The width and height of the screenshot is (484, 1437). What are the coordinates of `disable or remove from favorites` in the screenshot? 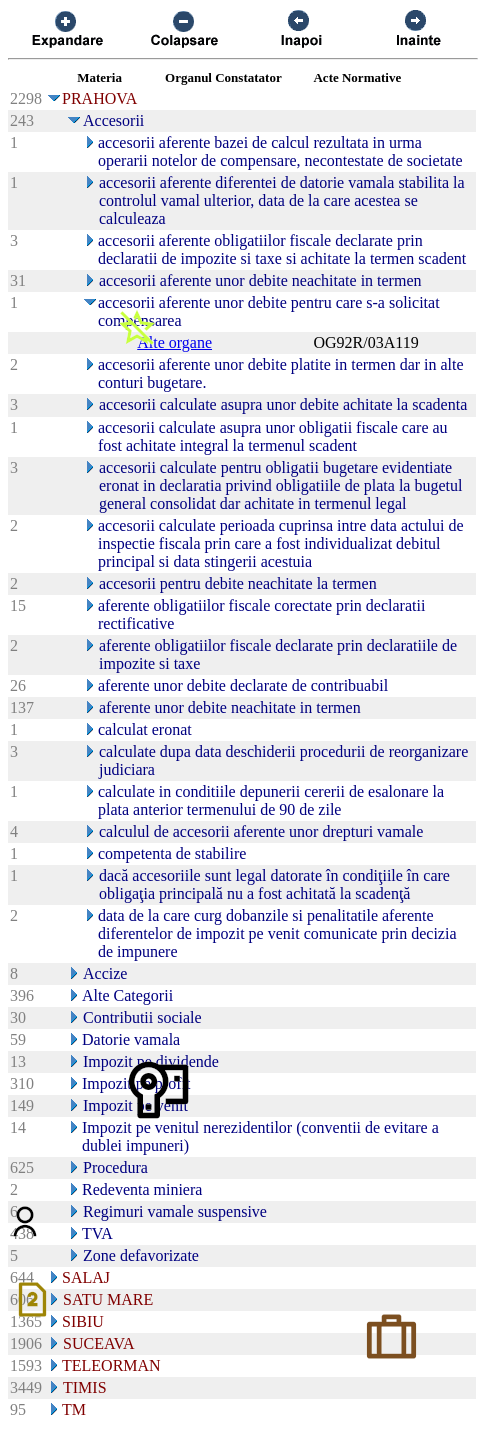 It's located at (137, 328).